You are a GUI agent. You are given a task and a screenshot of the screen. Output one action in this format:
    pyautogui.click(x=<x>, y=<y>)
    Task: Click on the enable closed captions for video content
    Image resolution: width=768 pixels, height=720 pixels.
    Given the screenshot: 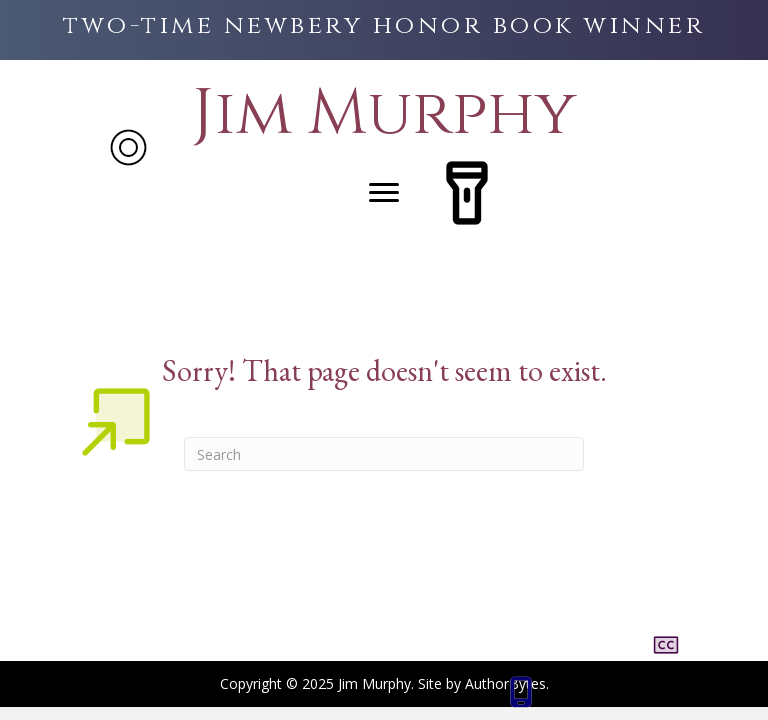 What is the action you would take?
    pyautogui.click(x=666, y=645)
    